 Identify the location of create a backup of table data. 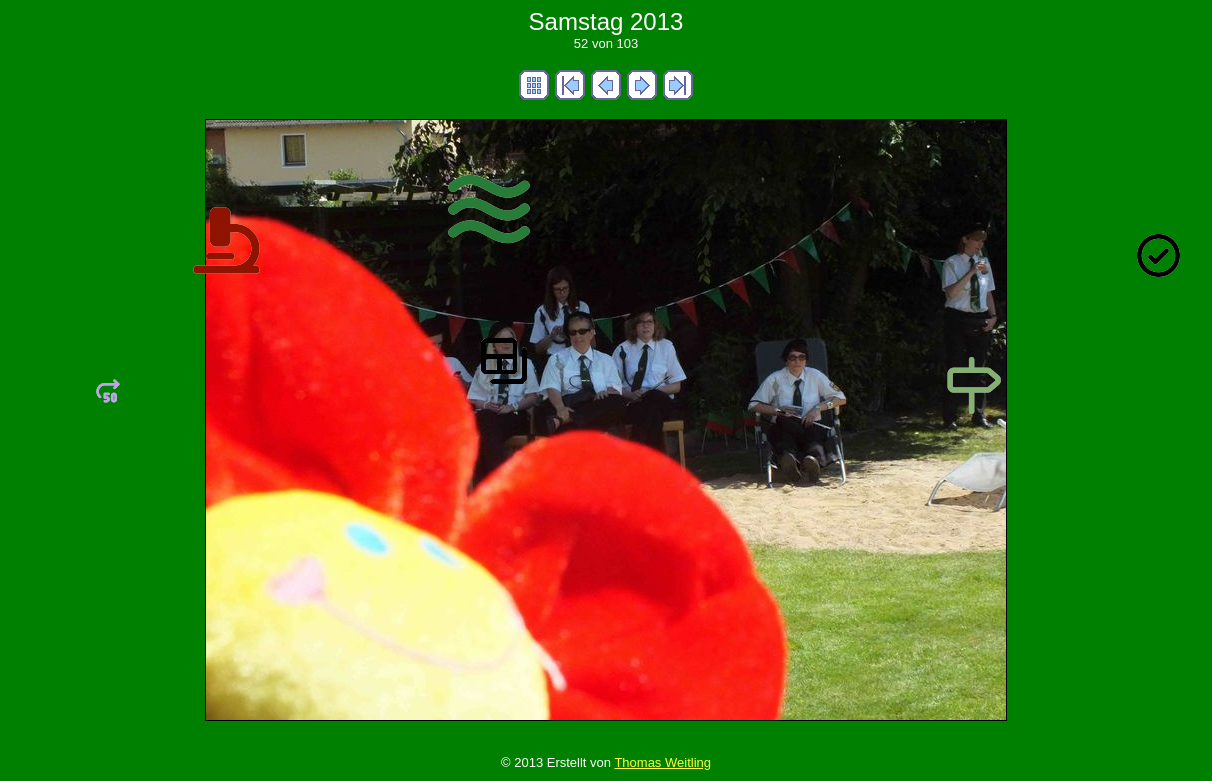
(504, 361).